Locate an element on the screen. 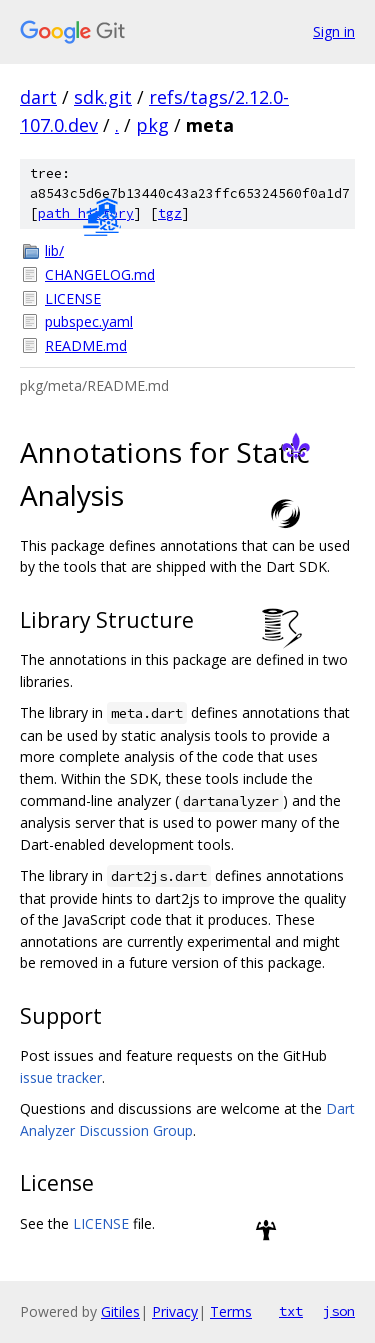 The width and height of the screenshot is (375, 1343). access water mill building or production facility is located at coordinates (102, 217).